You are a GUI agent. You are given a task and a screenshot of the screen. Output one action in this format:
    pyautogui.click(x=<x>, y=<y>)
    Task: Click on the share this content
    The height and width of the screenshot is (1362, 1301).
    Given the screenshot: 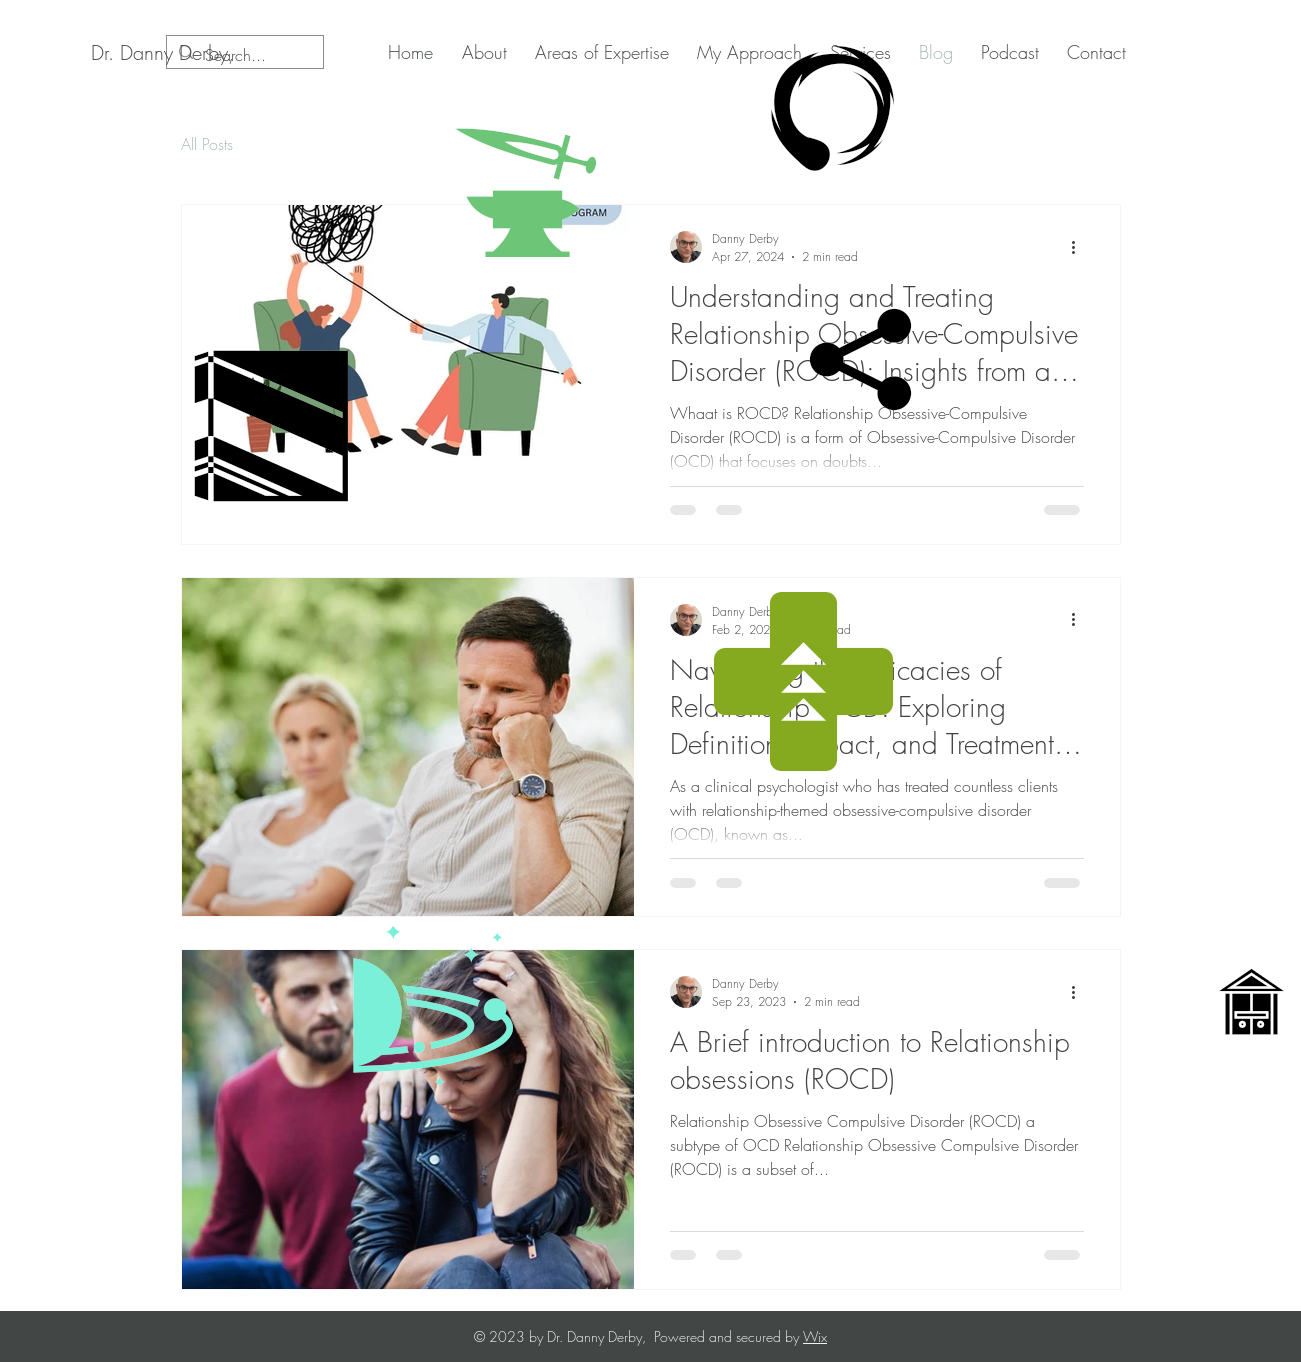 What is the action you would take?
    pyautogui.click(x=860, y=359)
    